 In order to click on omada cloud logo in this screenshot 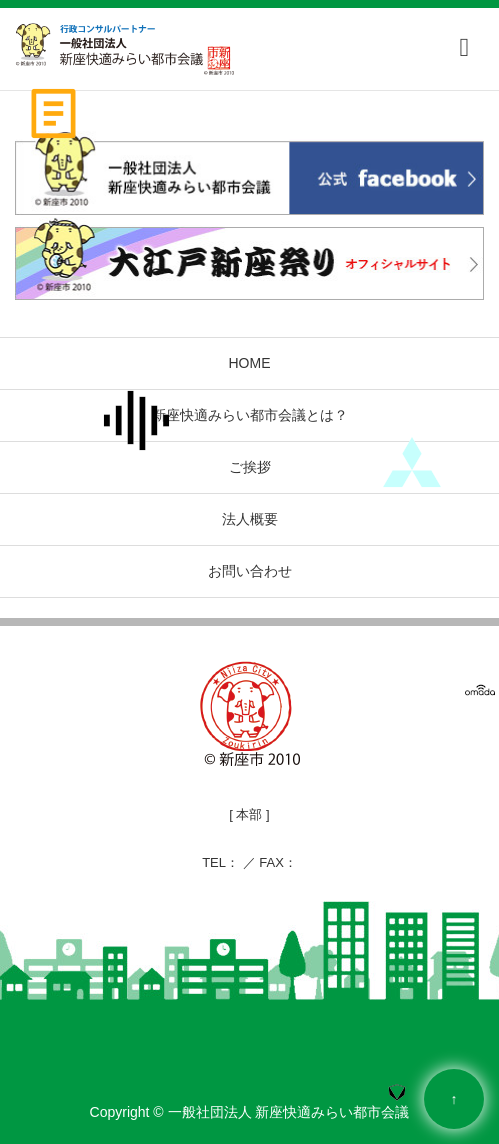, I will do `click(480, 690)`.